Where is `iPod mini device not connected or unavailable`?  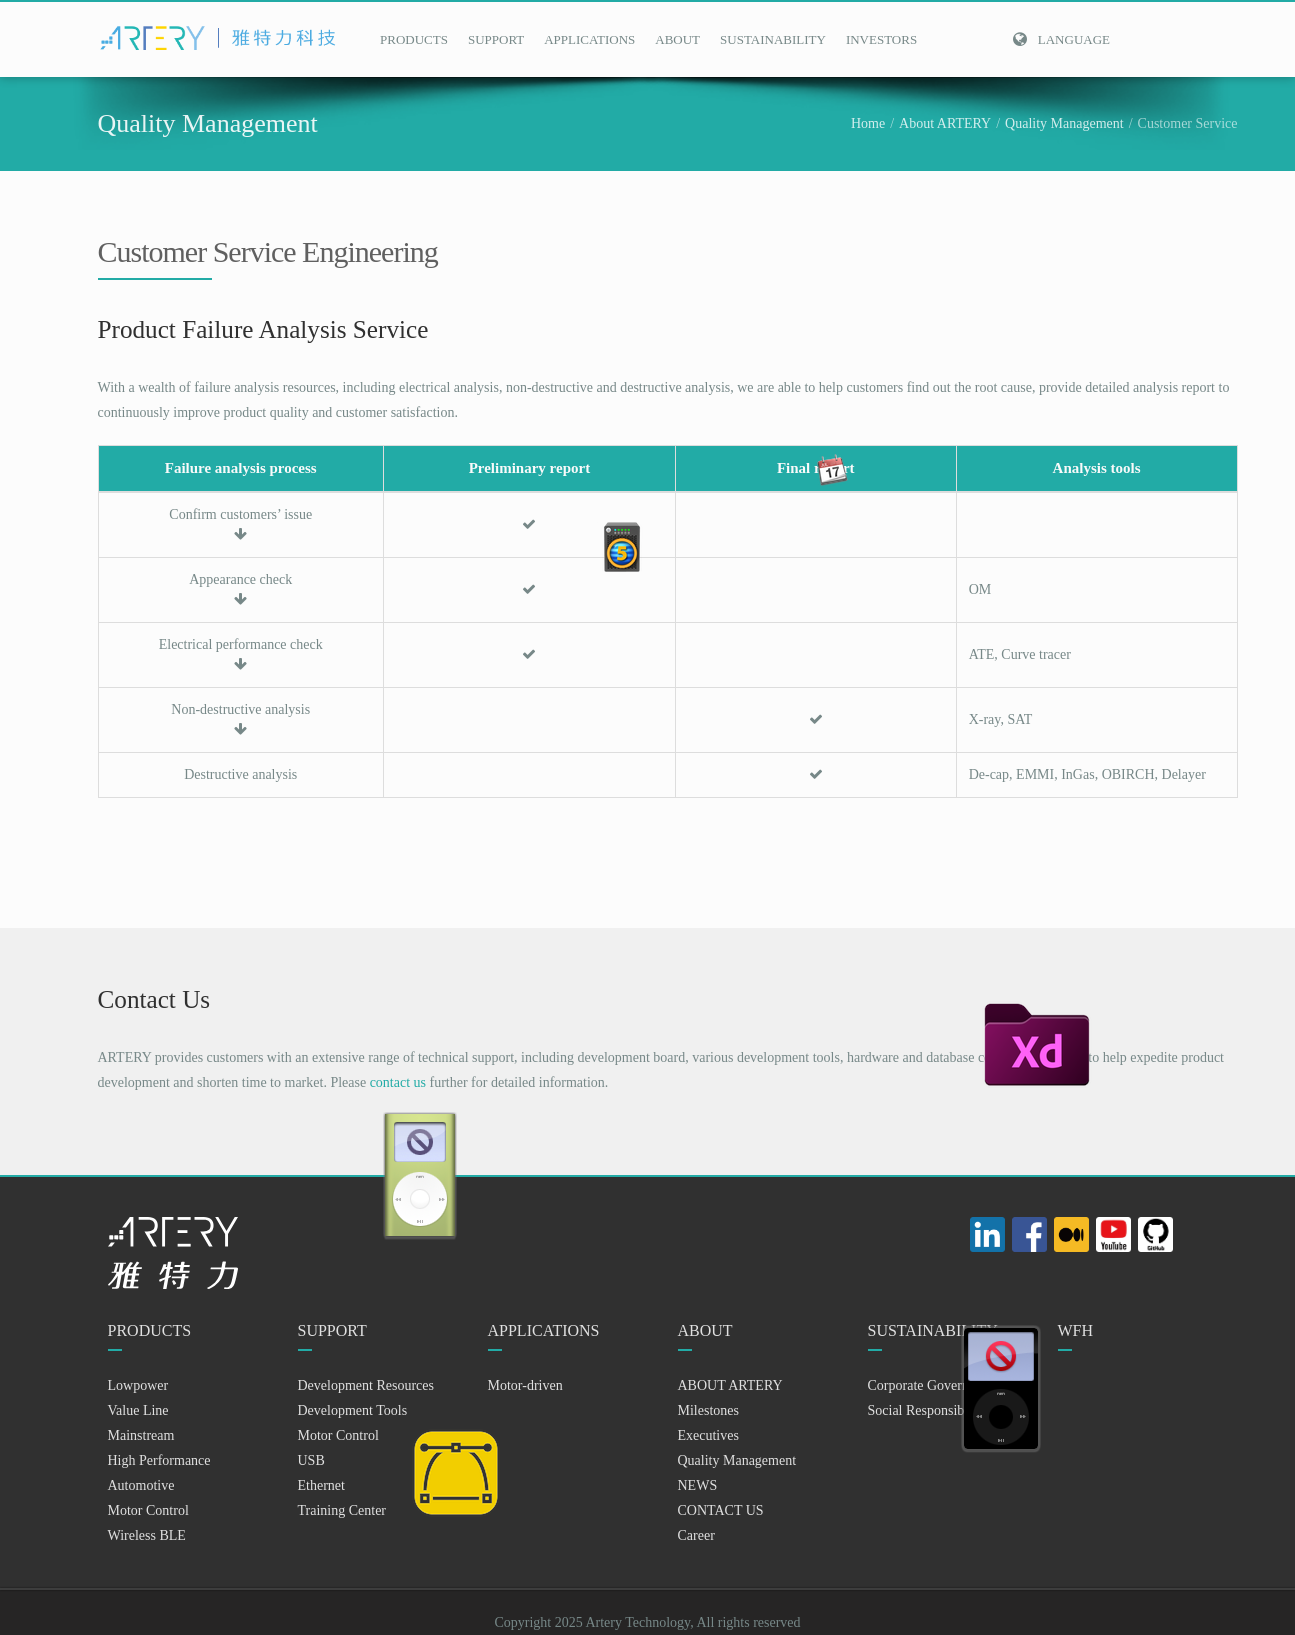 iPod mini device not connected or unavailable is located at coordinates (420, 1176).